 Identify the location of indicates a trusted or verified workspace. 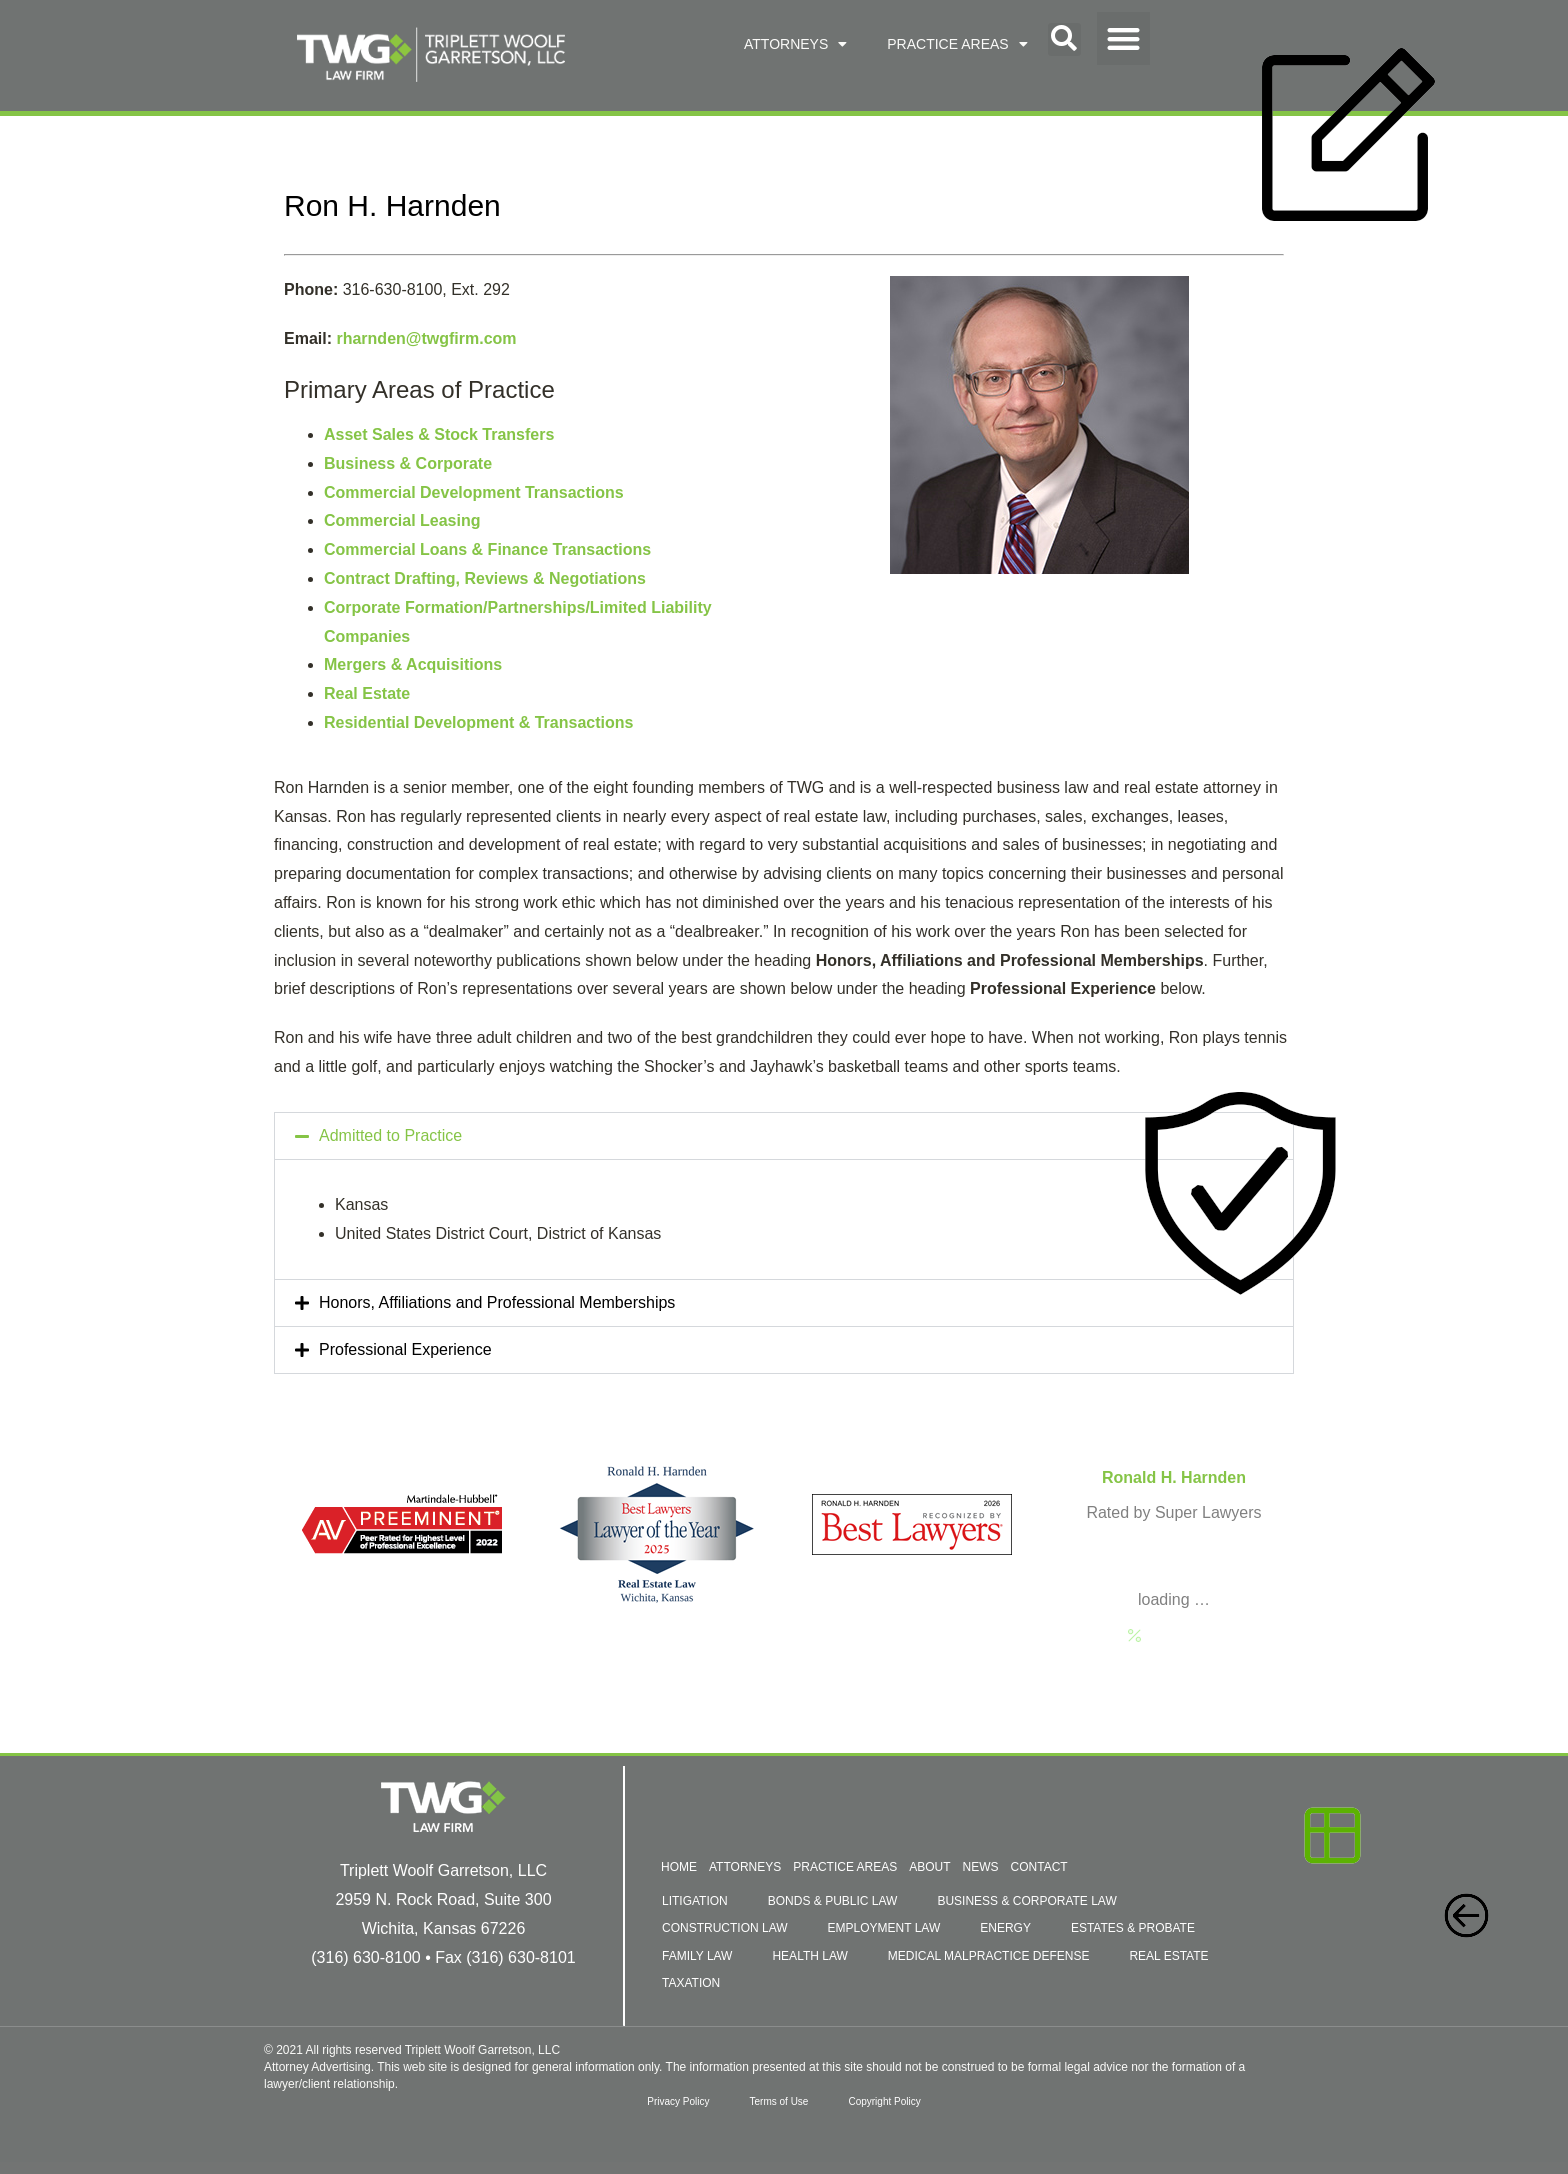
(1239, 1193).